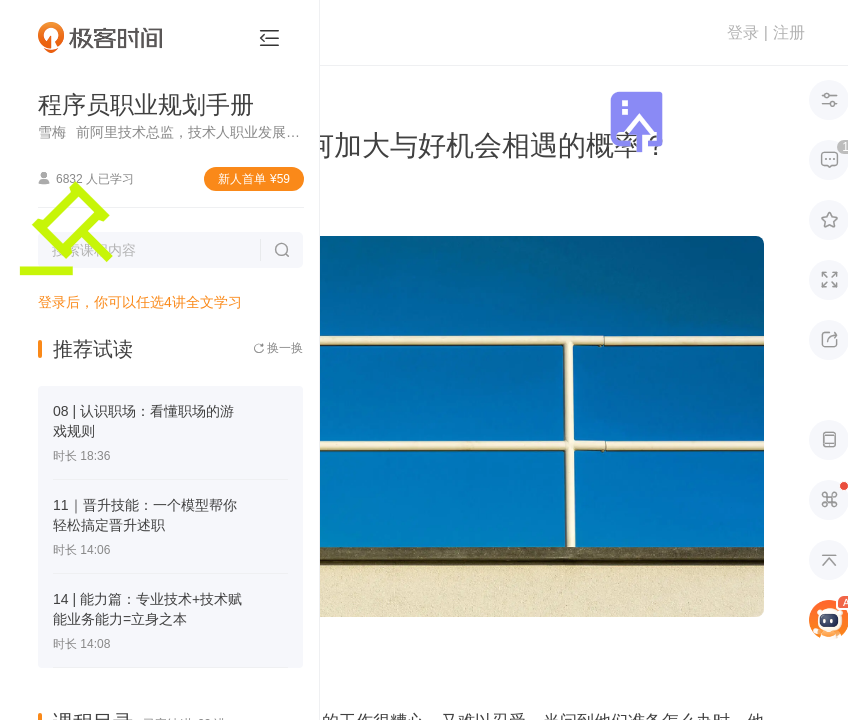  What do you see at coordinates (636, 120) in the screenshot?
I see `view commit history for a repository` at bounding box center [636, 120].